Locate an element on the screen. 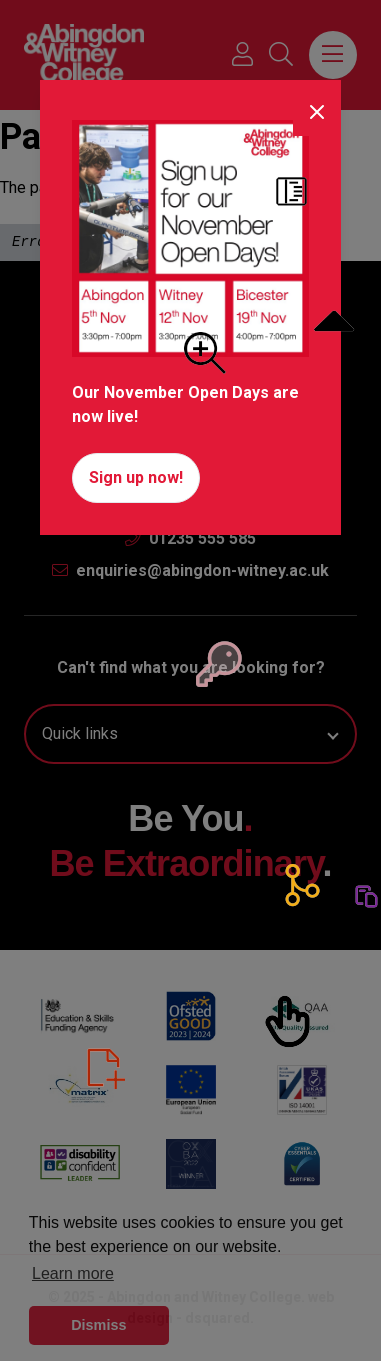  paste copied content from clipboard is located at coordinates (366, 896).